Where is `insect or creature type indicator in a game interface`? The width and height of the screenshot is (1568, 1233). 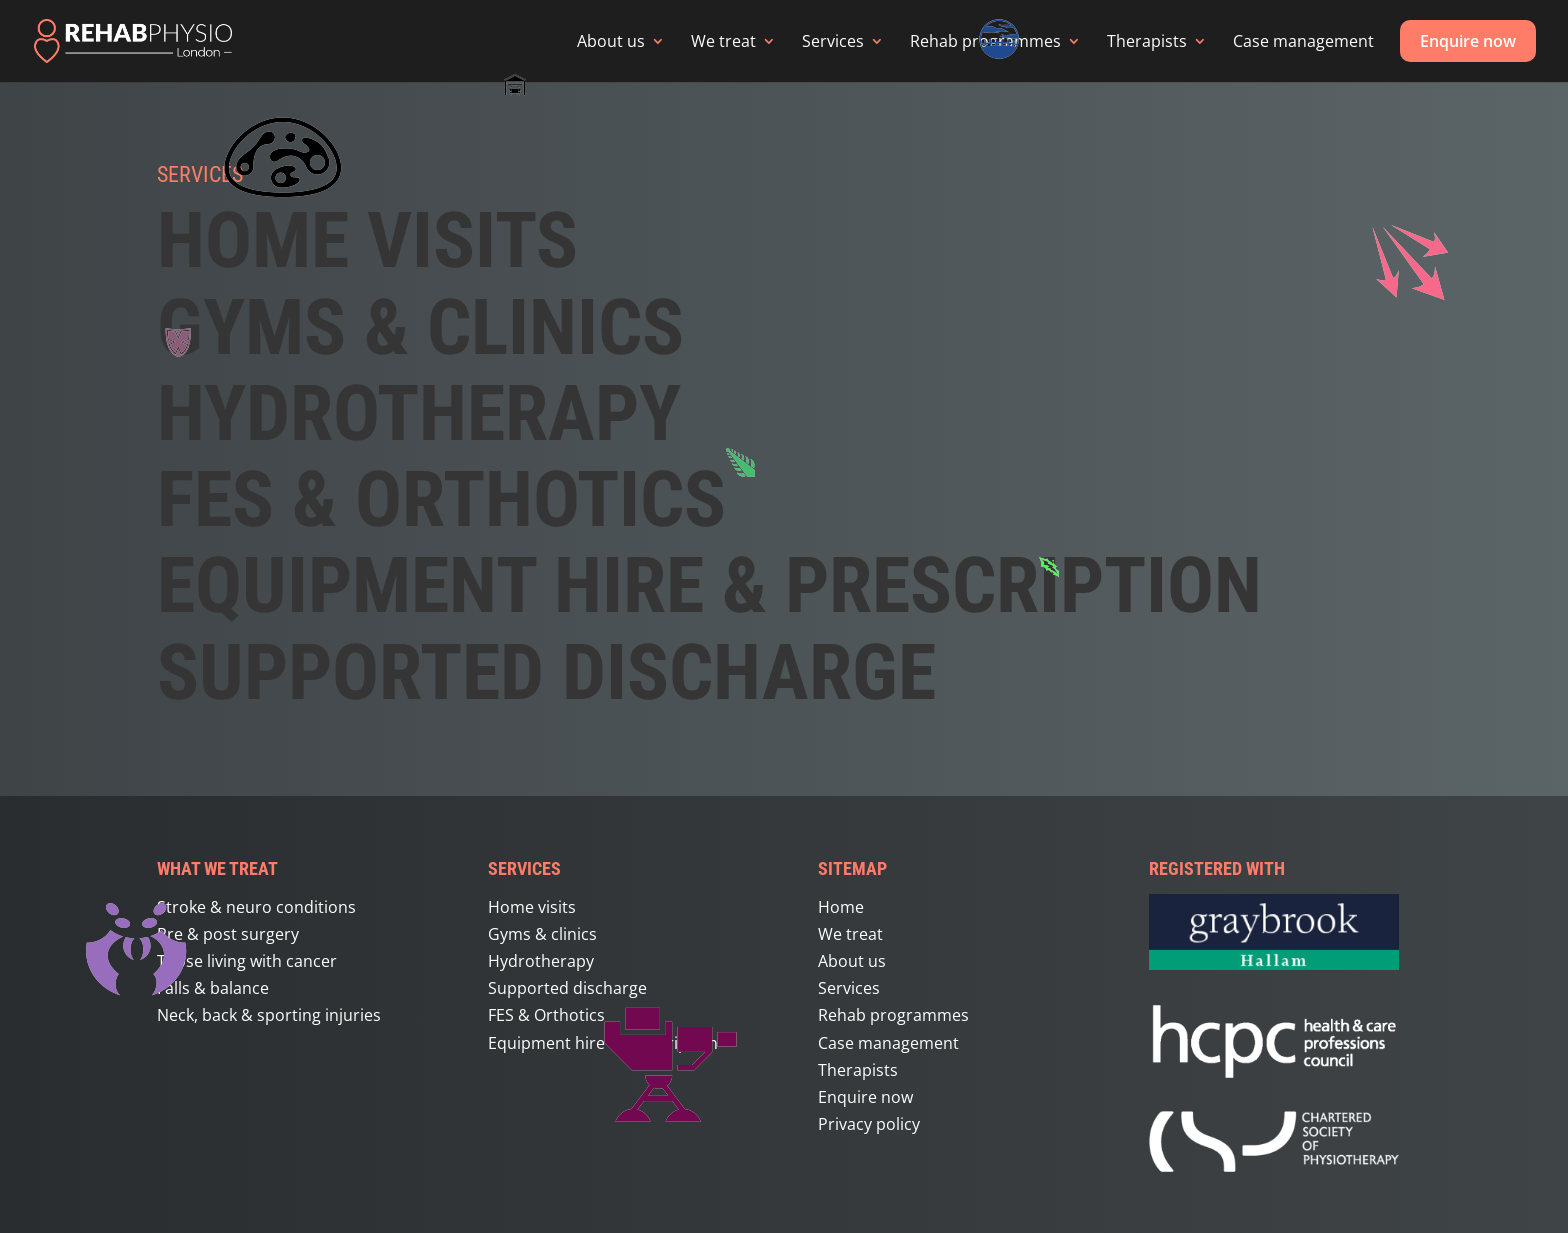 insect or creature type indicator in a game interface is located at coordinates (136, 948).